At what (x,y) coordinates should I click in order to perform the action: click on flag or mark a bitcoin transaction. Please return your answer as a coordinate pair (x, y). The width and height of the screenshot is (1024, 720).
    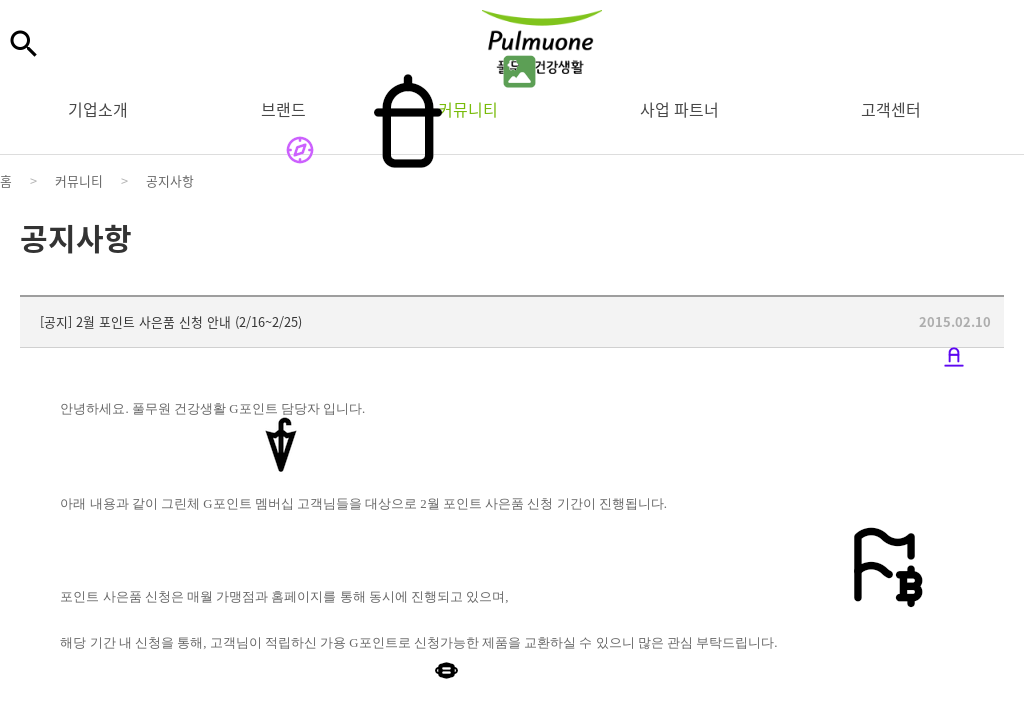
    Looking at the image, I should click on (884, 563).